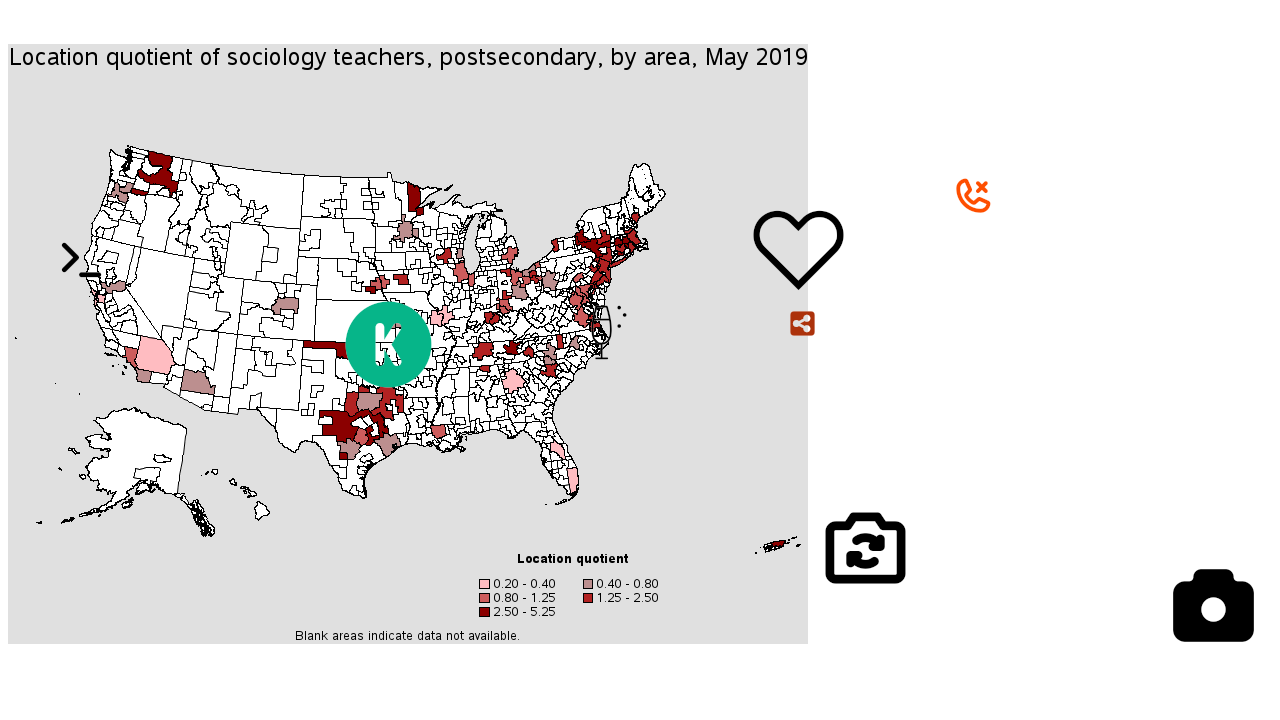 The width and height of the screenshot is (1280, 720). What do you see at coordinates (798, 249) in the screenshot?
I see `add to favorites` at bounding box center [798, 249].